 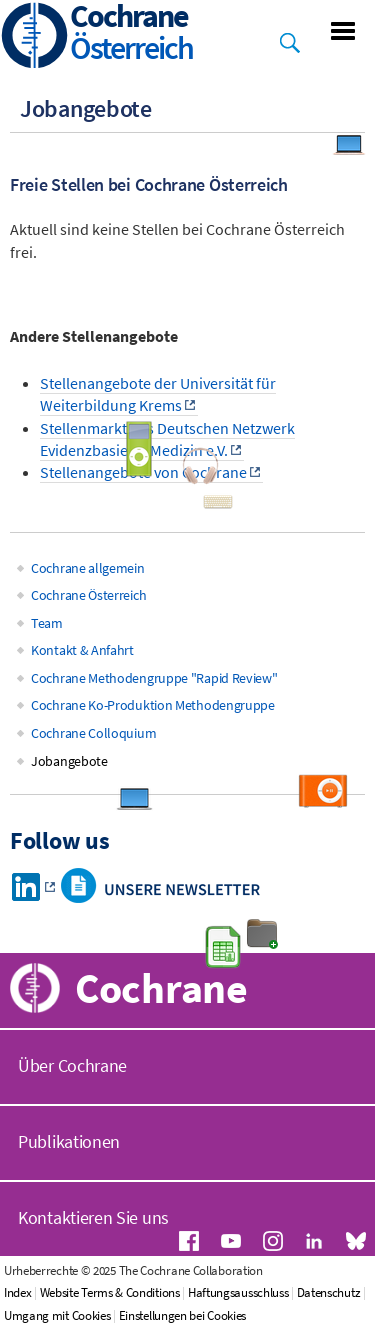 What do you see at coordinates (262, 933) in the screenshot?
I see `create a new folder` at bounding box center [262, 933].